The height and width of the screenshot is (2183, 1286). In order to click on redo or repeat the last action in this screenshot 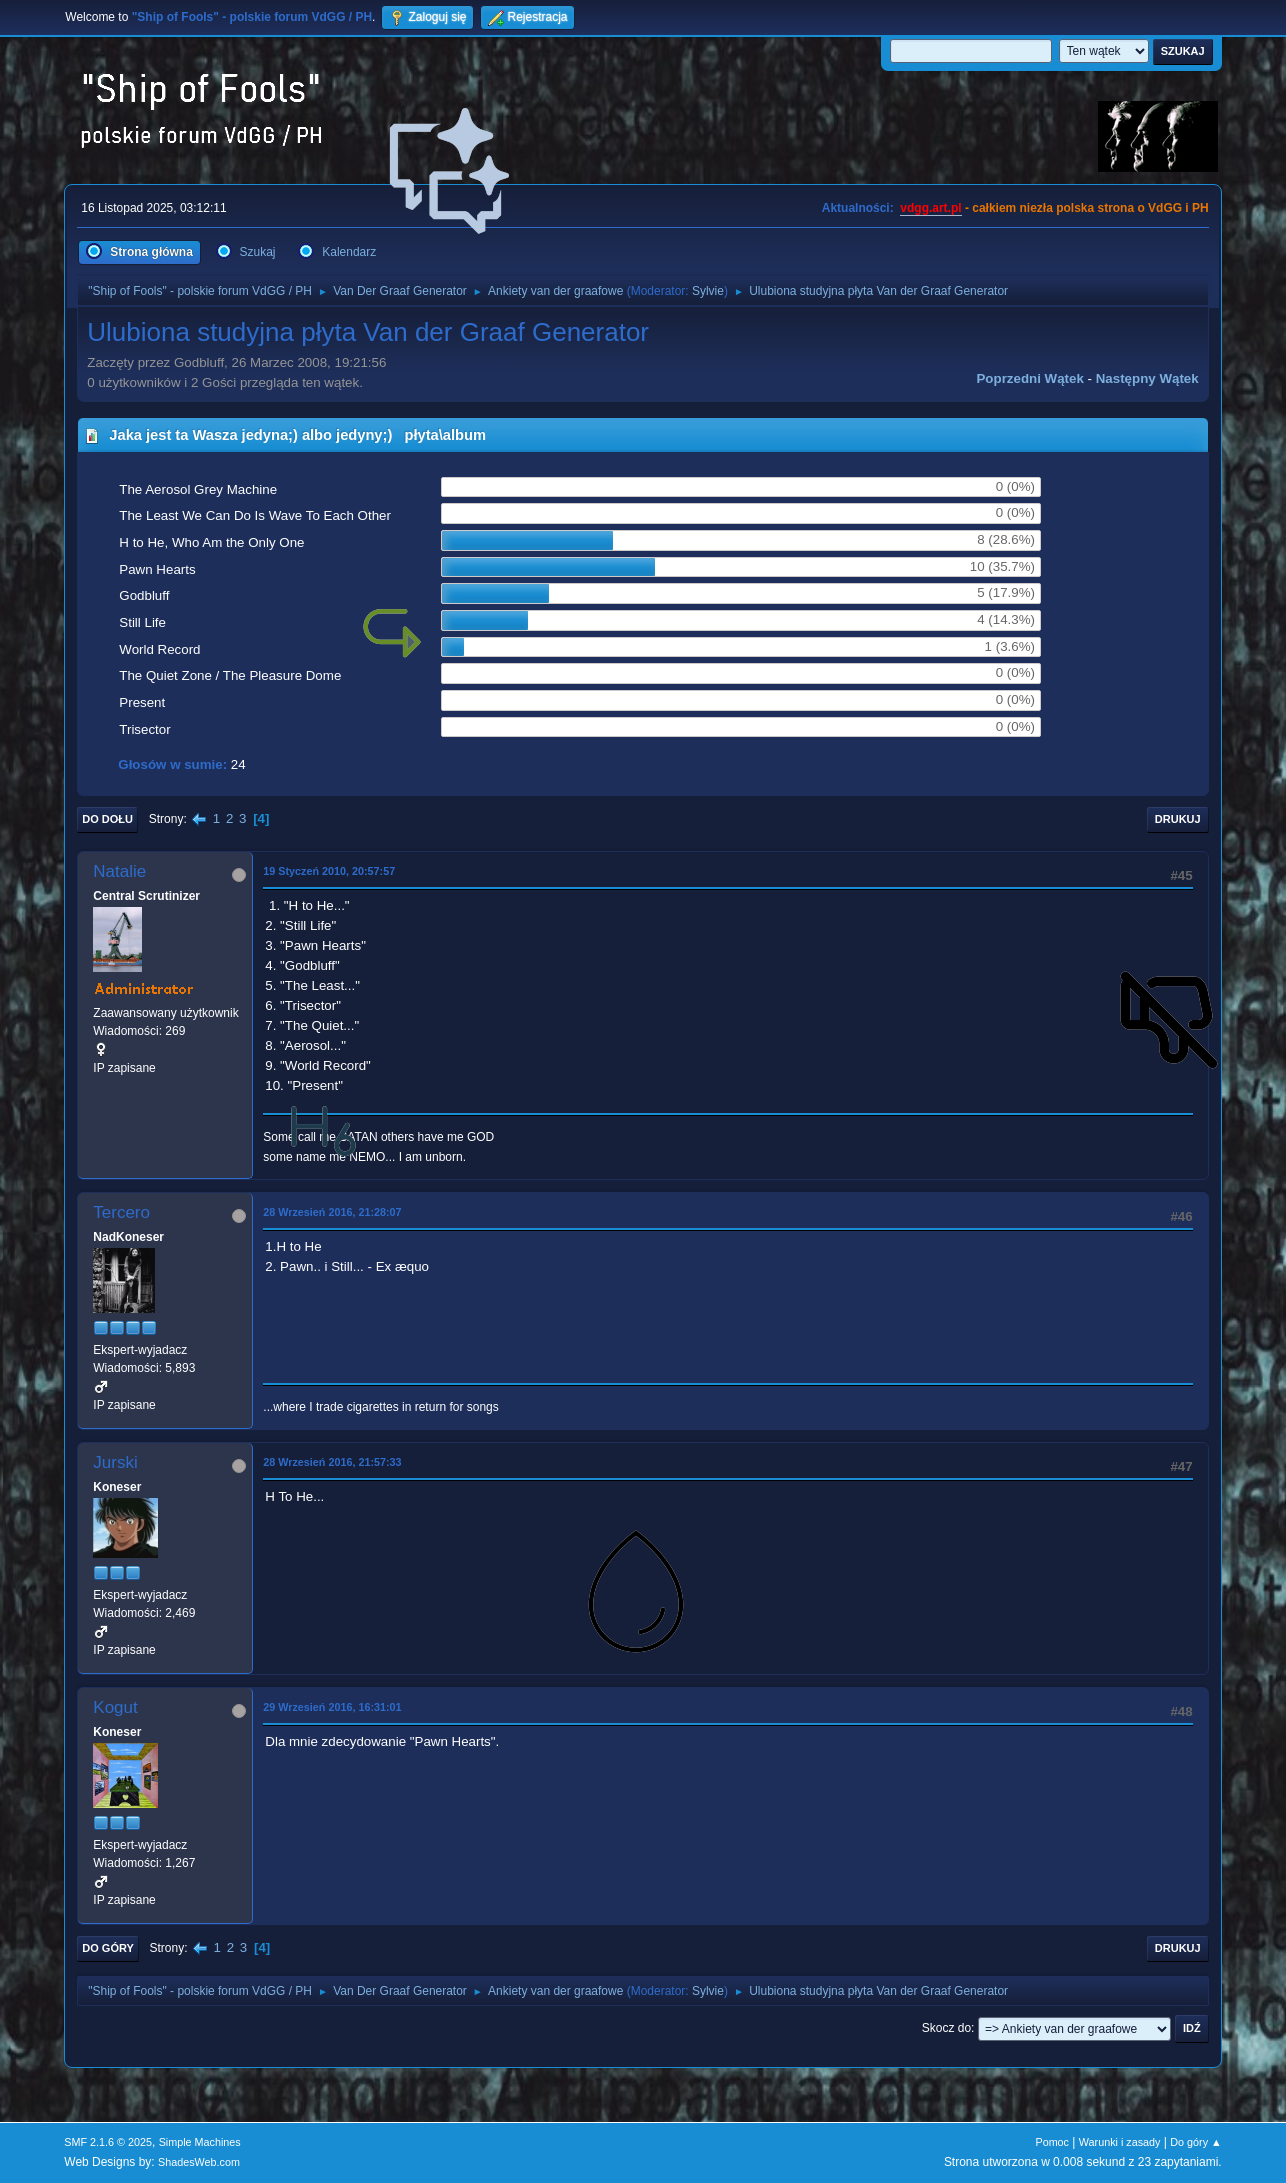, I will do `click(392, 631)`.